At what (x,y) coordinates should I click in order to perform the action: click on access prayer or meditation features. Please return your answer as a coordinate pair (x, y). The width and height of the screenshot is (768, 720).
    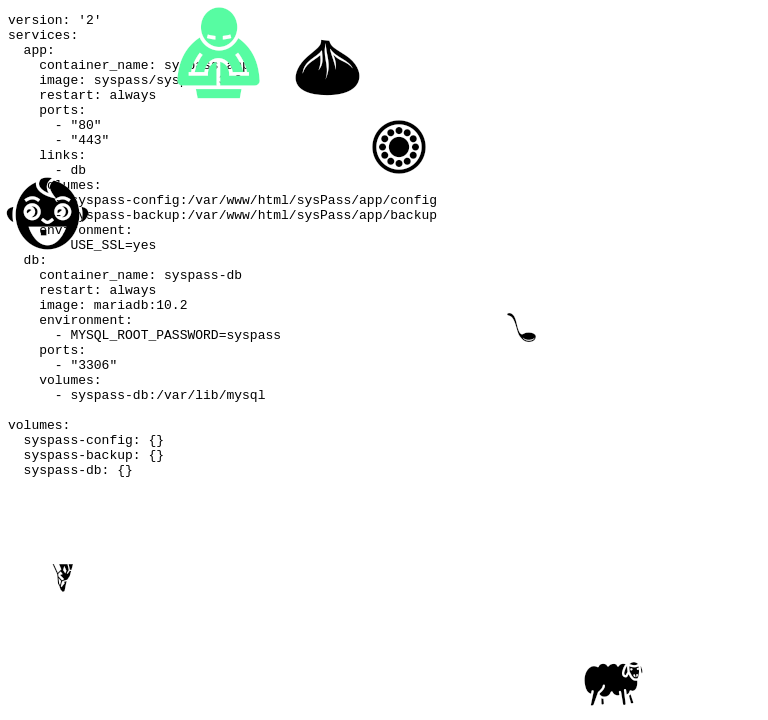
    Looking at the image, I should click on (218, 53).